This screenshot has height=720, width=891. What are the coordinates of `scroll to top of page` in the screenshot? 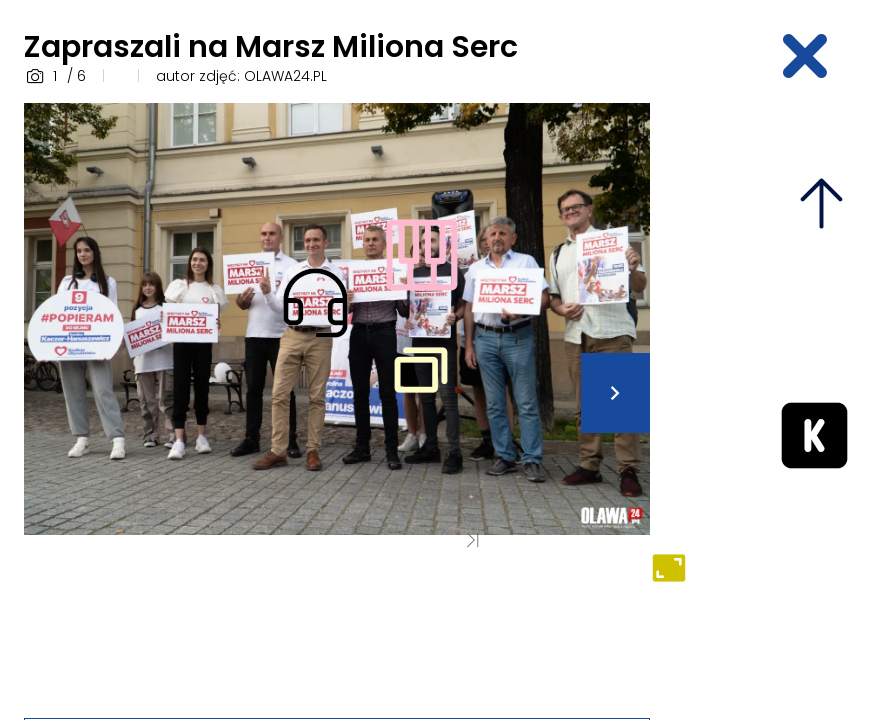 It's located at (821, 203).